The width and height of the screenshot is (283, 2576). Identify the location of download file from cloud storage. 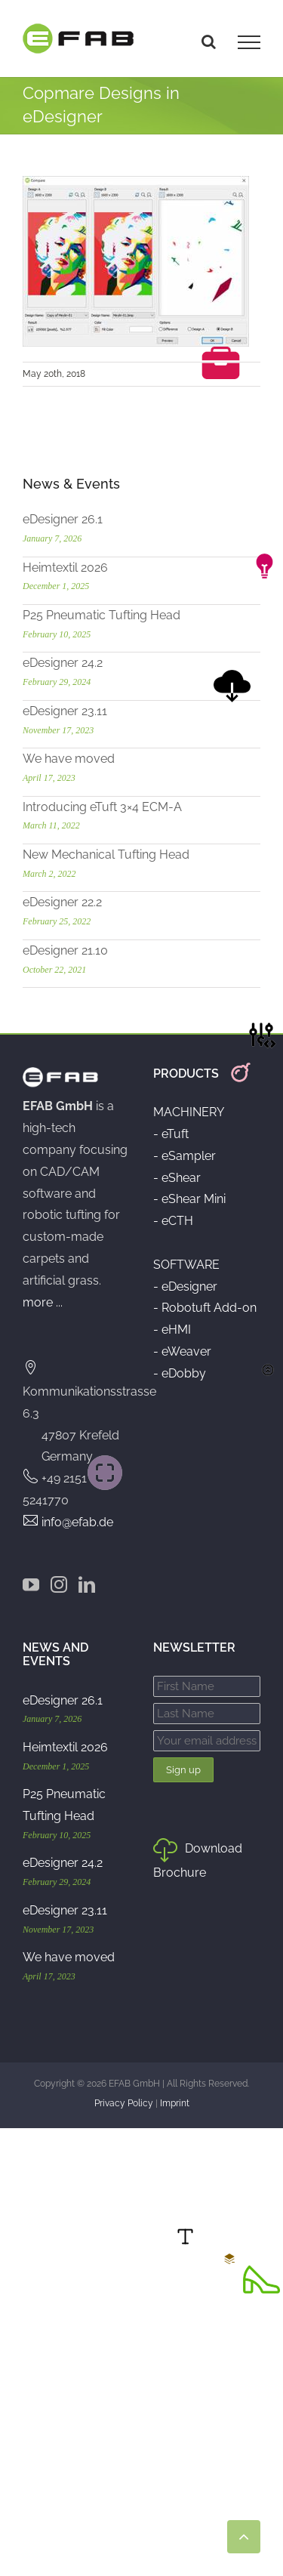
(232, 686).